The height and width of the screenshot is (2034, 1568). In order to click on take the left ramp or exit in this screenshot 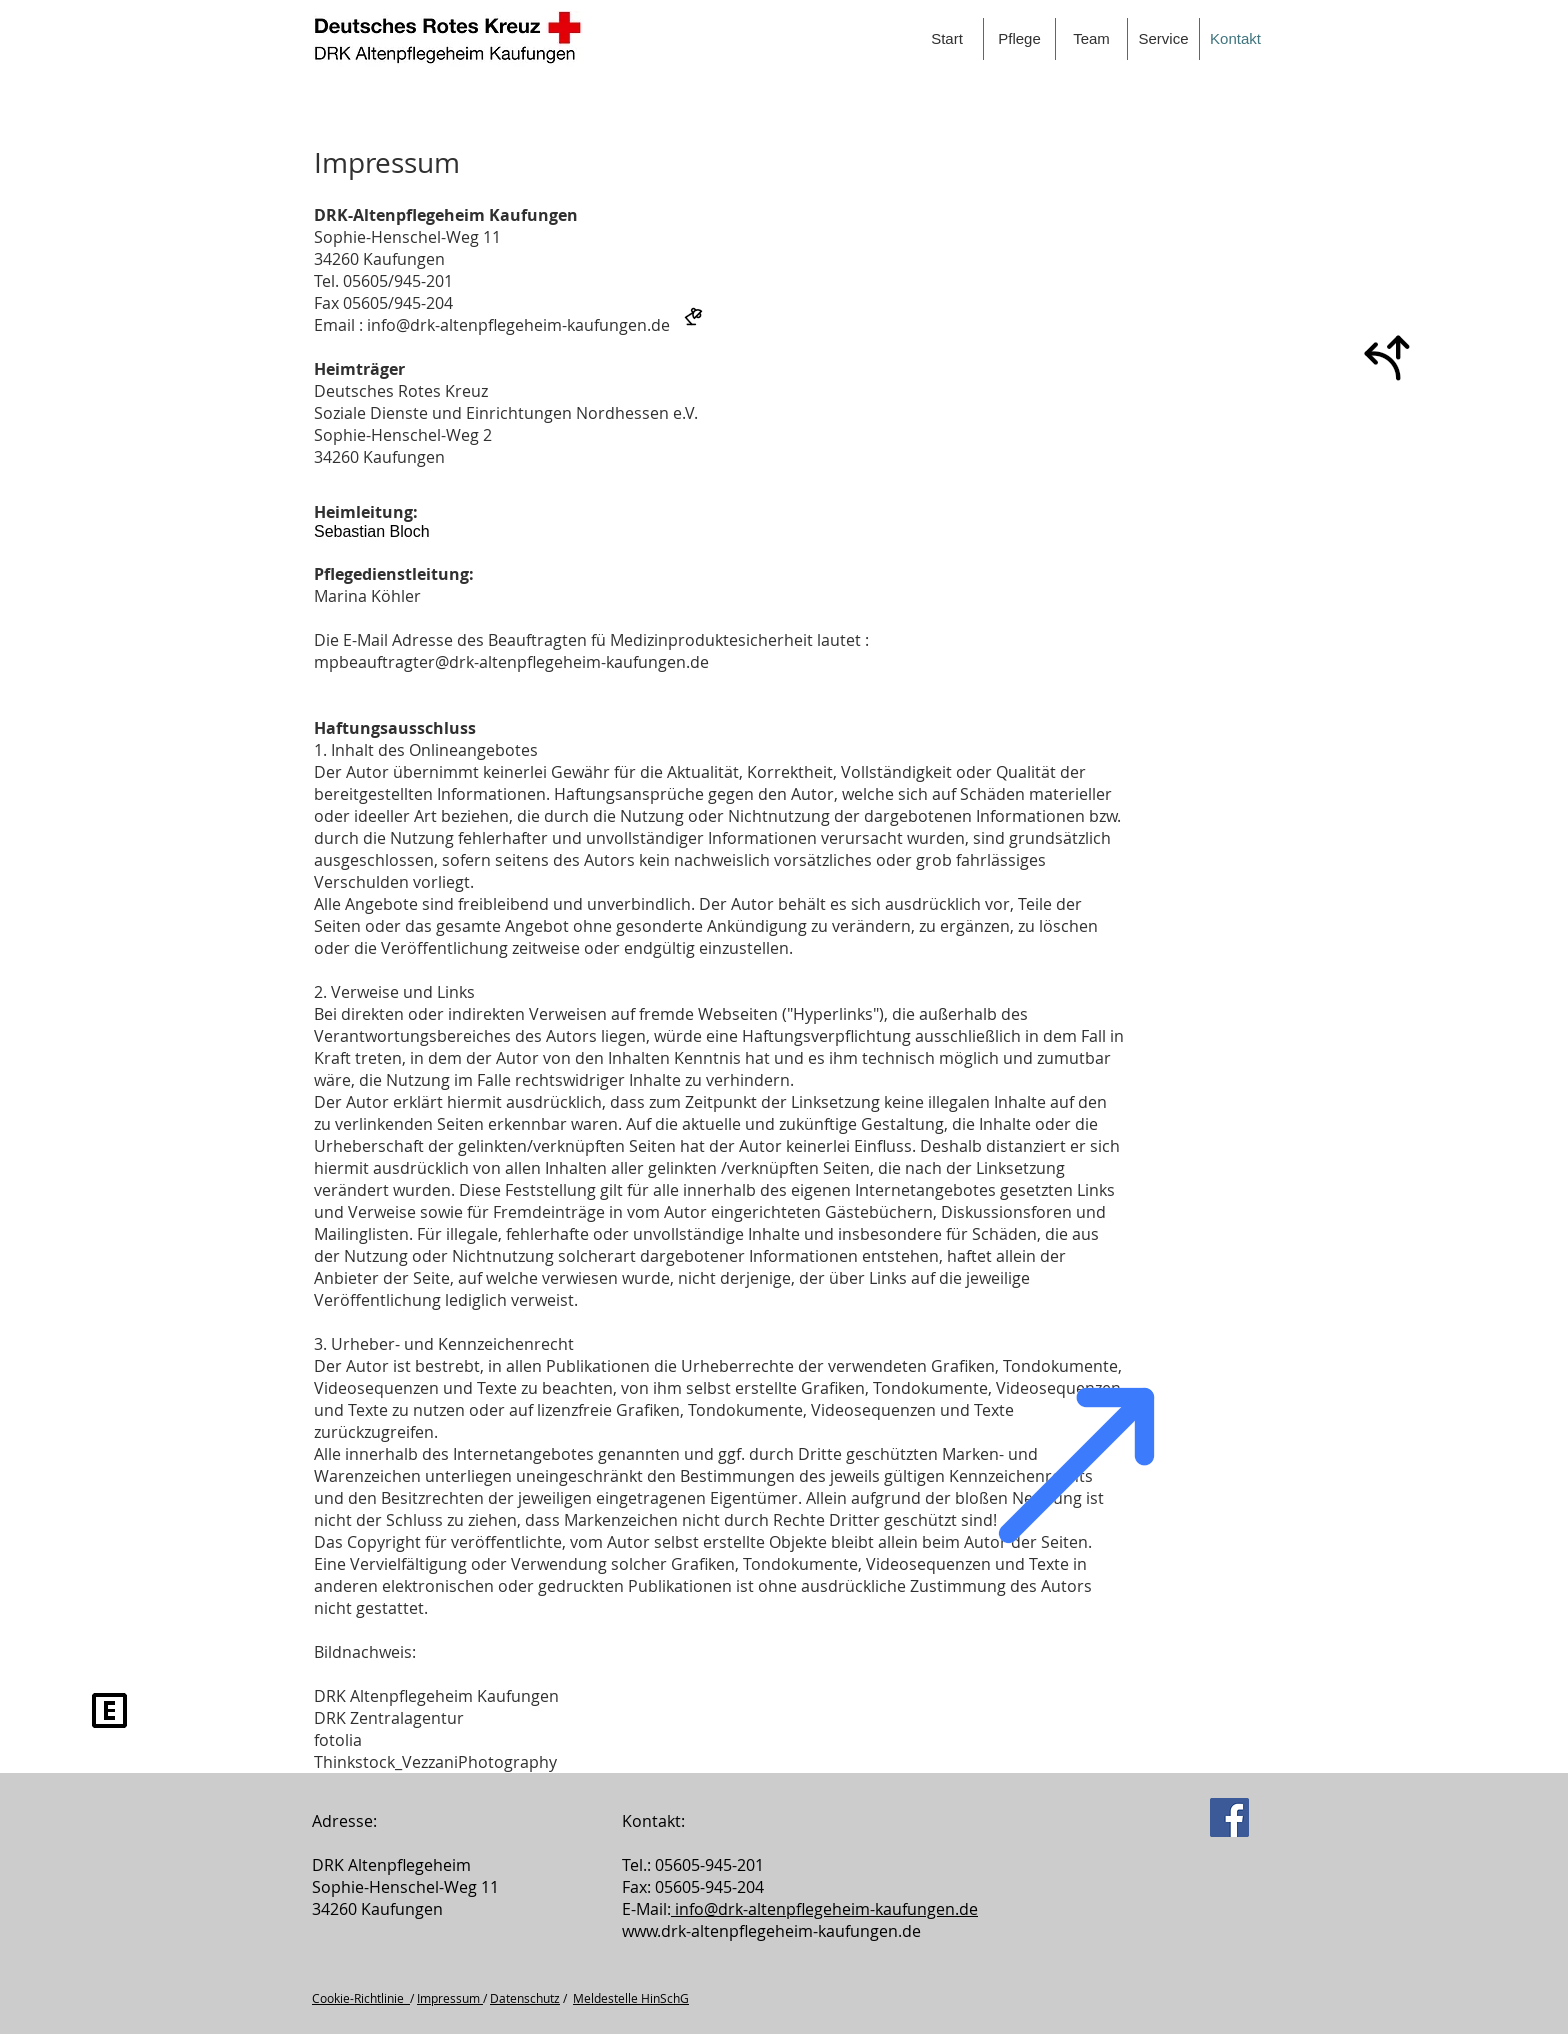, I will do `click(1387, 358)`.